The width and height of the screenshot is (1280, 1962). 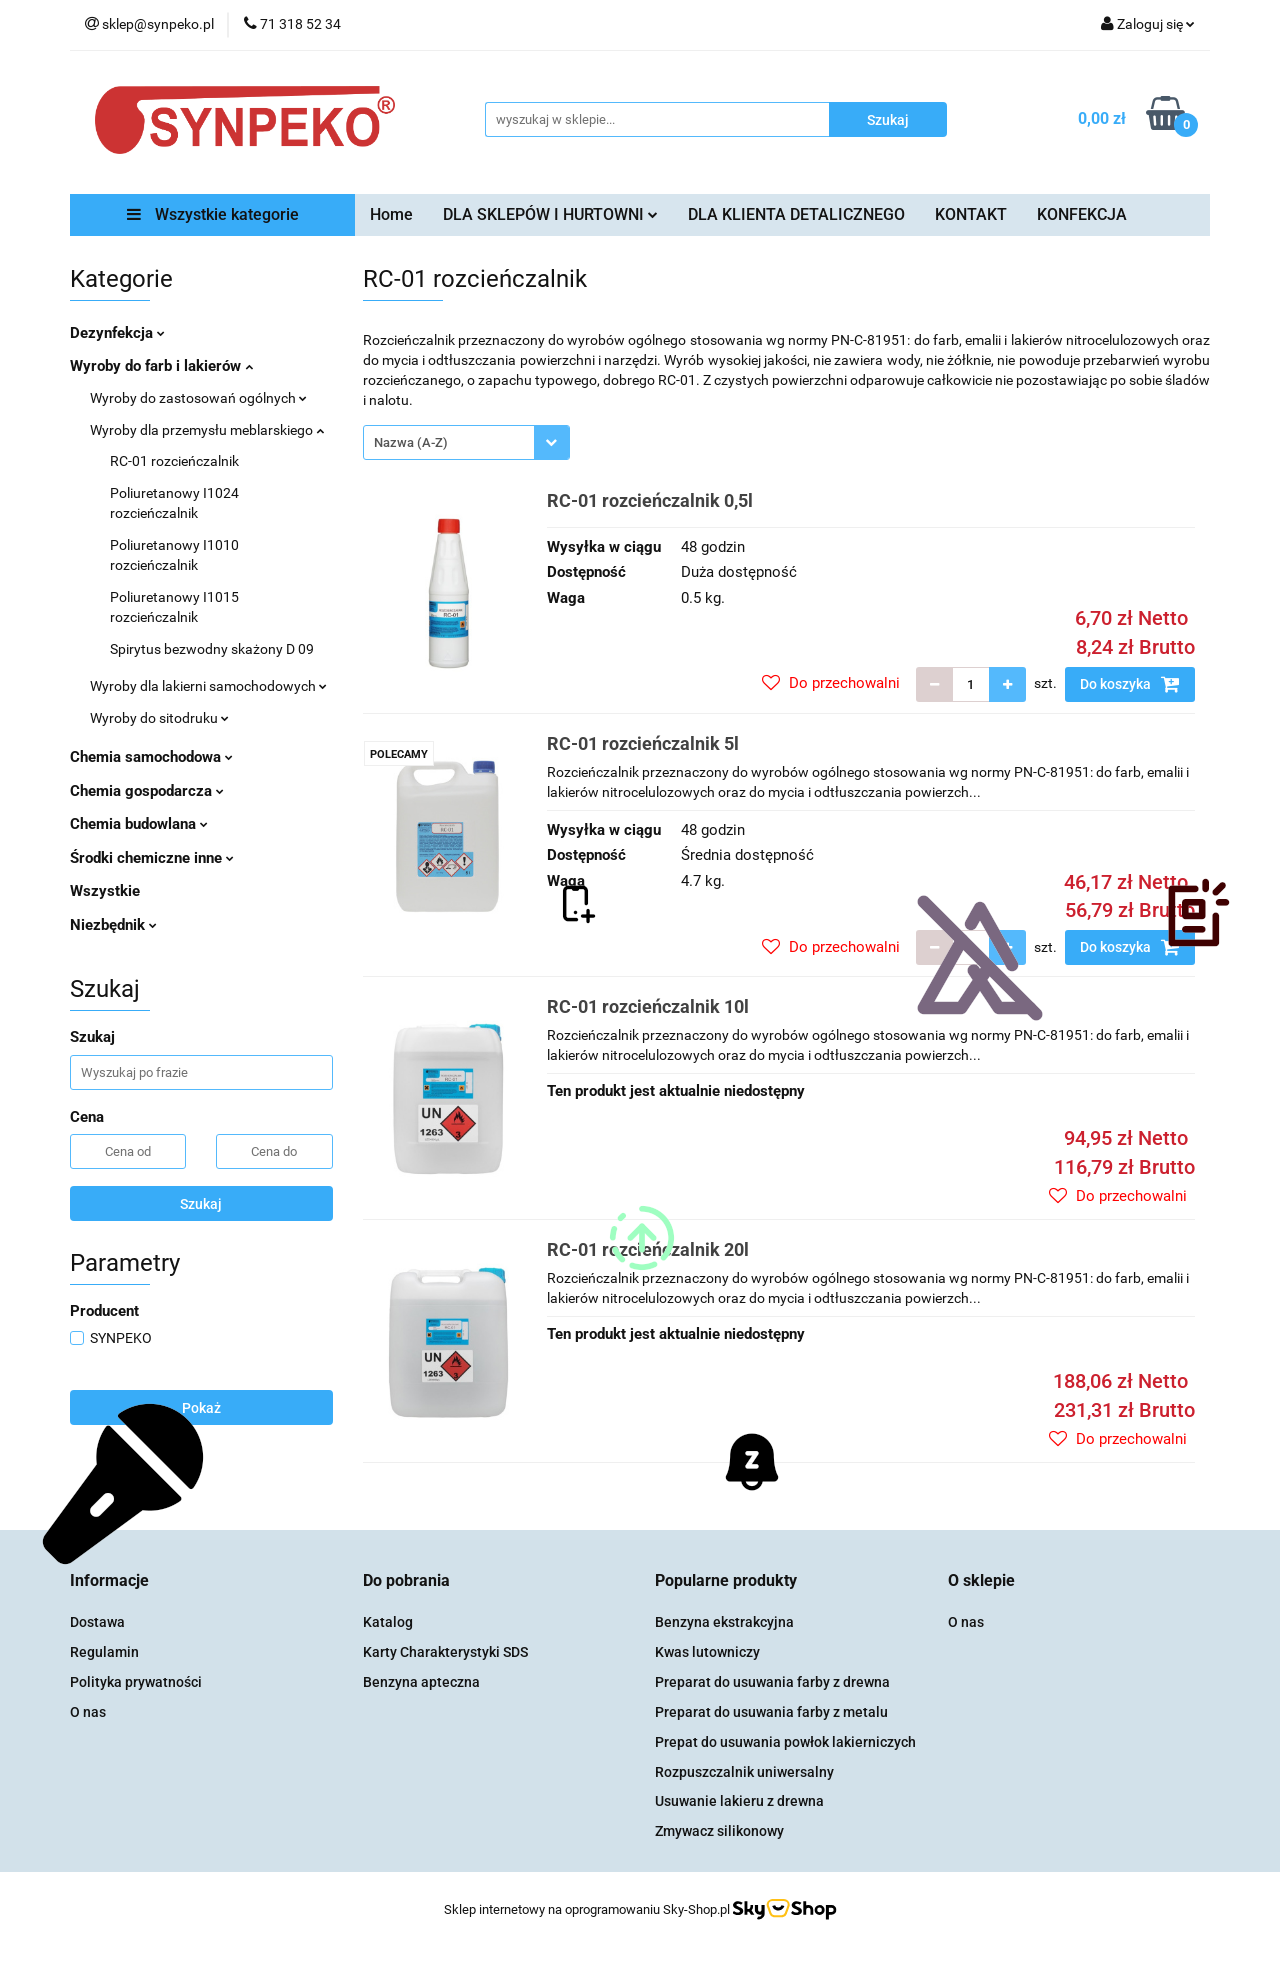 What do you see at coordinates (642, 1238) in the screenshot?
I see `upload in progress` at bounding box center [642, 1238].